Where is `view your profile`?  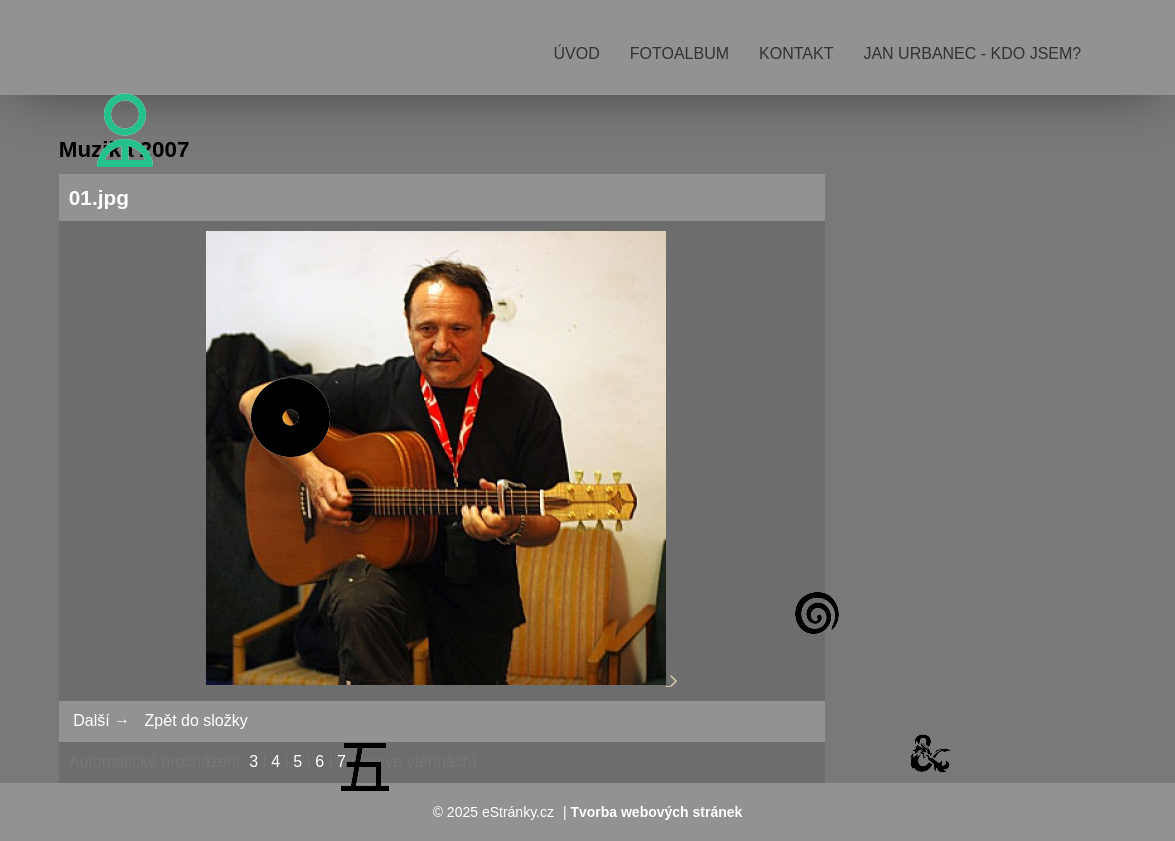
view your profile is located at coordinates (125, 132).